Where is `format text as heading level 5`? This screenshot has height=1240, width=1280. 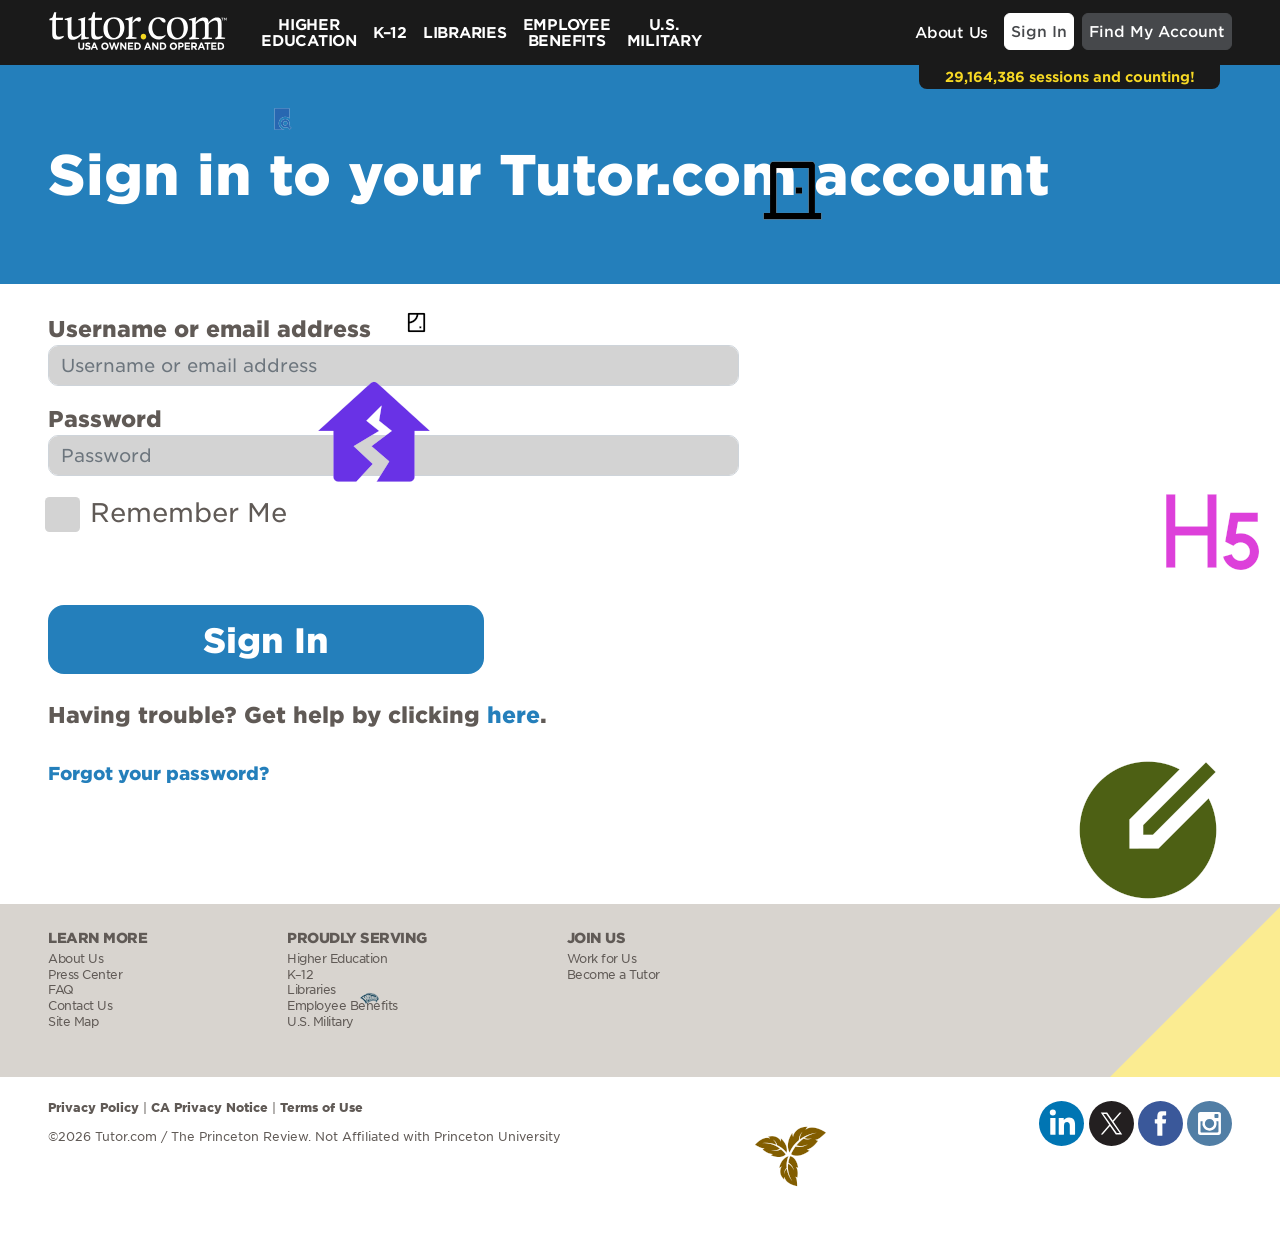
format text as heading level 5 is located at coordinates (1212, 531).